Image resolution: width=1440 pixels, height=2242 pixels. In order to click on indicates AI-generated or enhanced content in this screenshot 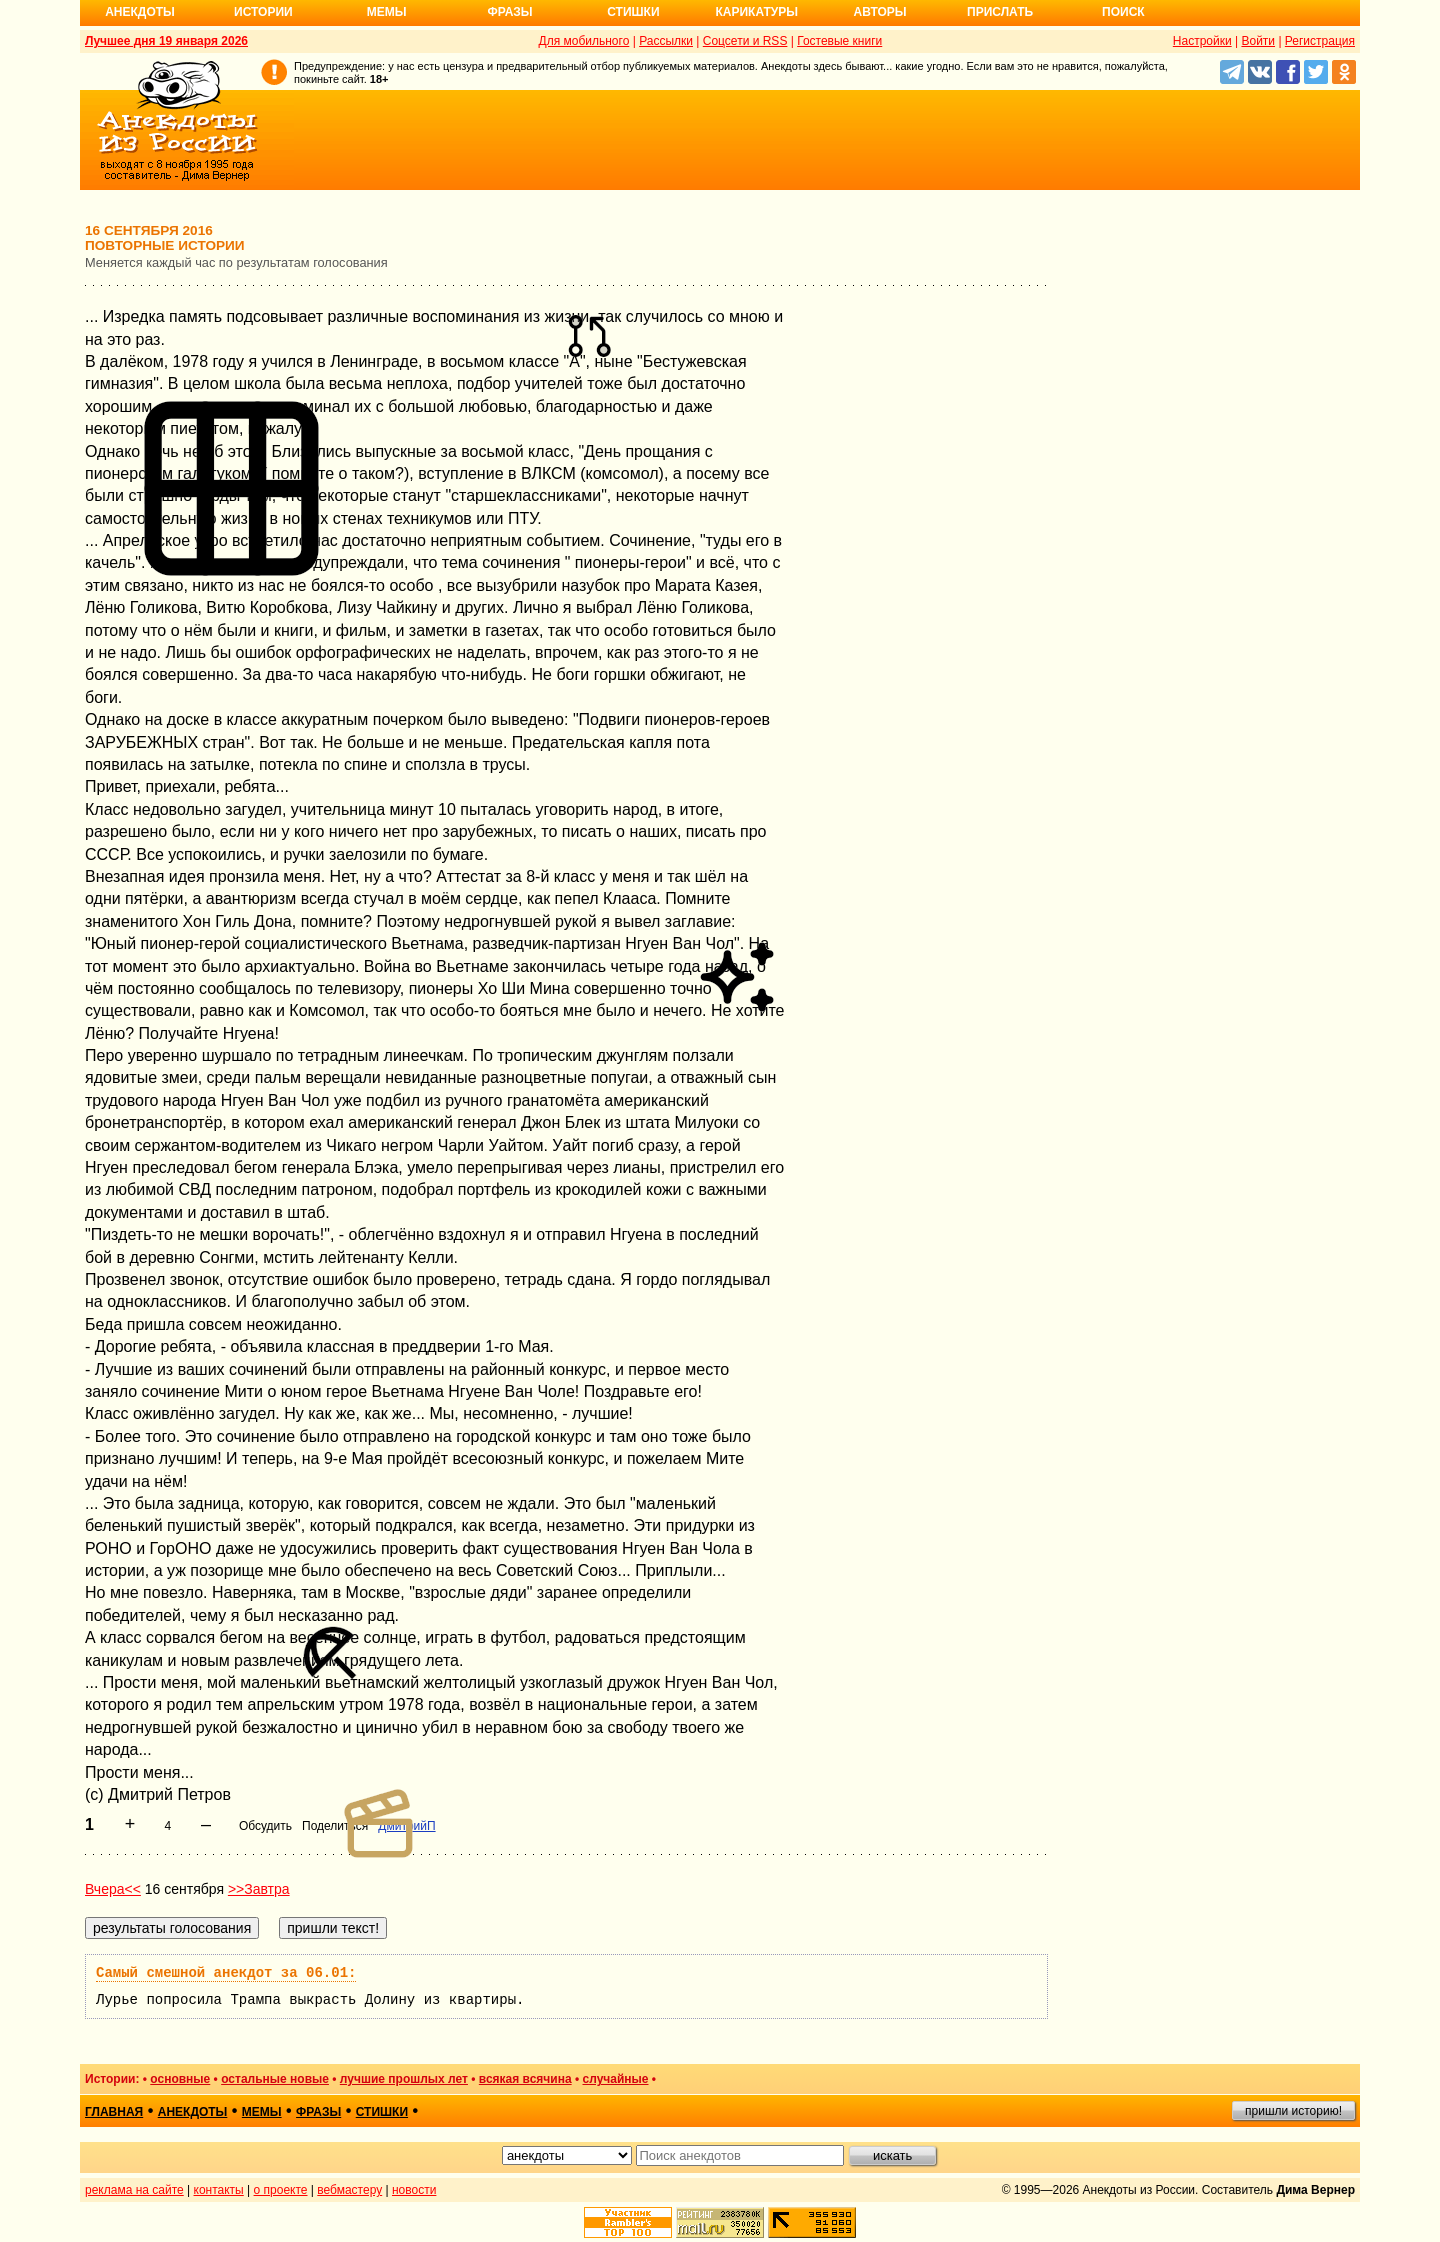, I will do `click(739, 977)`.